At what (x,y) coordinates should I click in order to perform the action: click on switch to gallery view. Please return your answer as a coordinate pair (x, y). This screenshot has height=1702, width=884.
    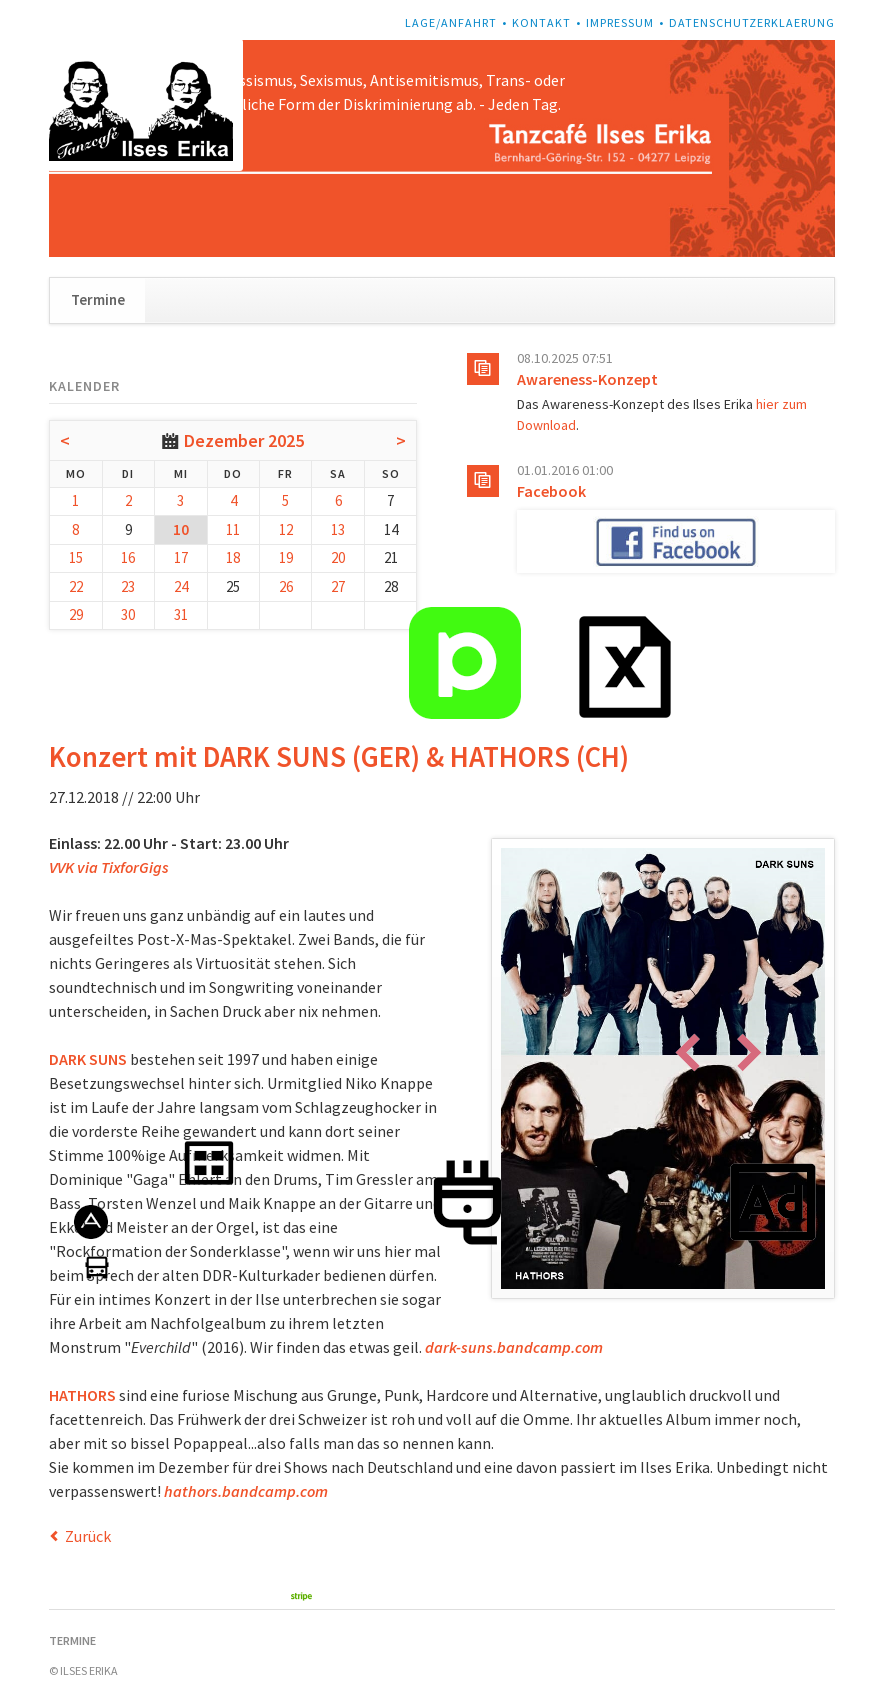
    Looking at the image, I should click on (209, 1163).